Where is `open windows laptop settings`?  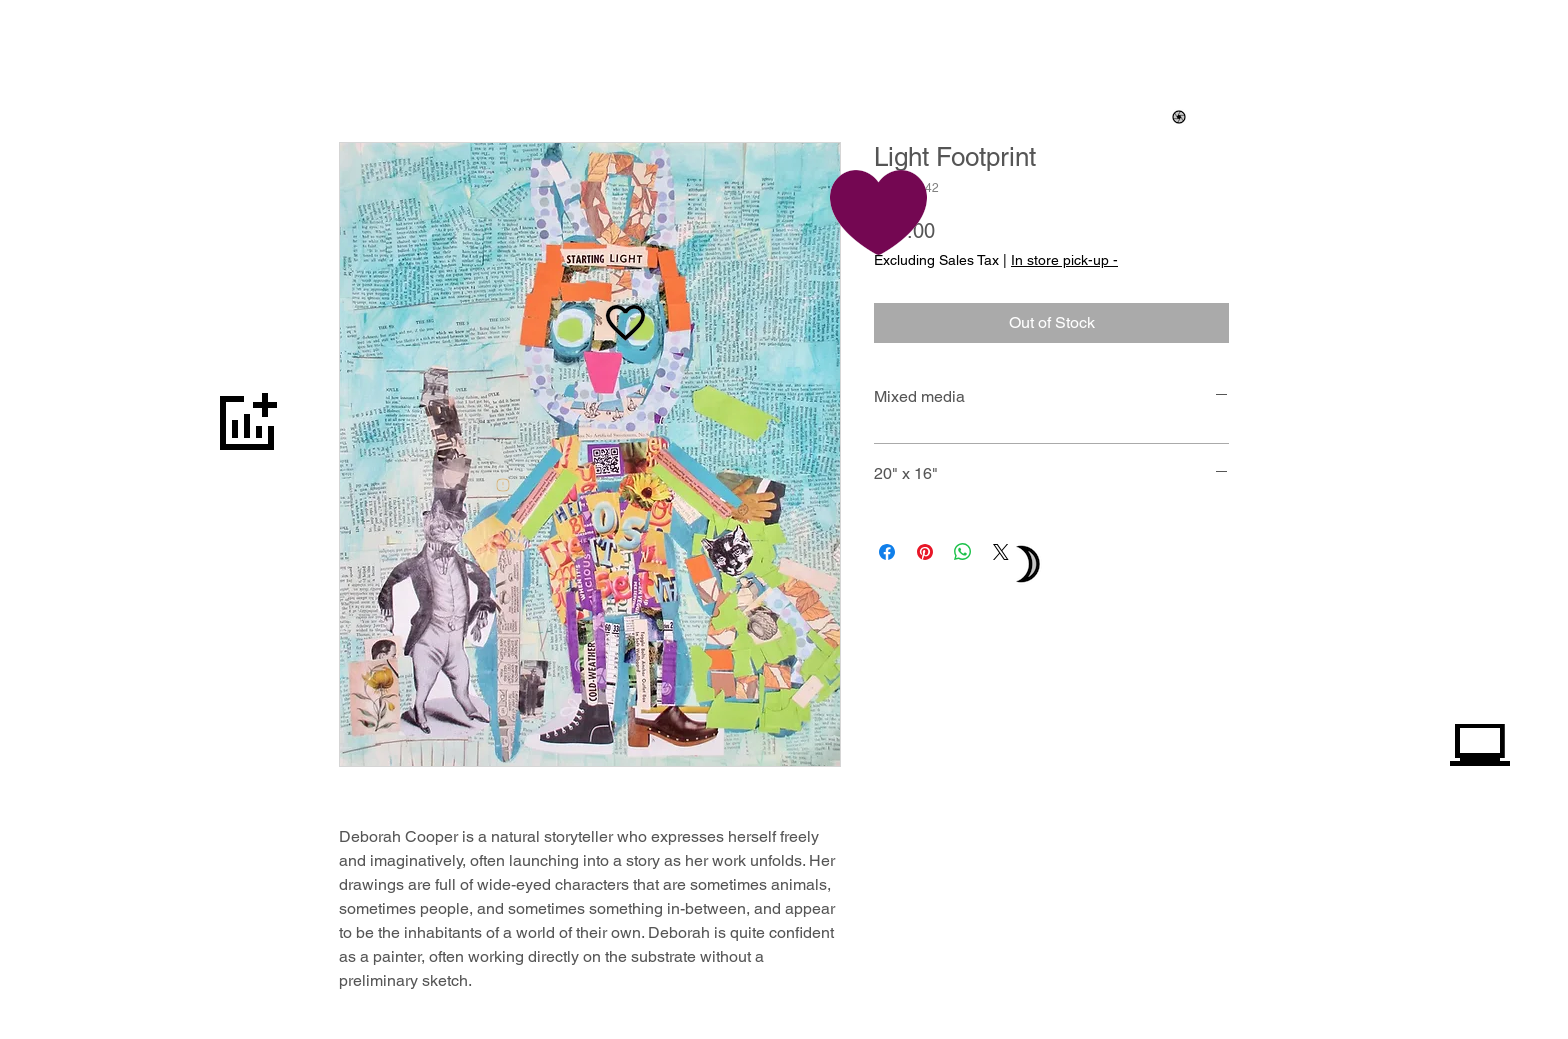 open windows laptop settings is located at coordinates (1480, 746).